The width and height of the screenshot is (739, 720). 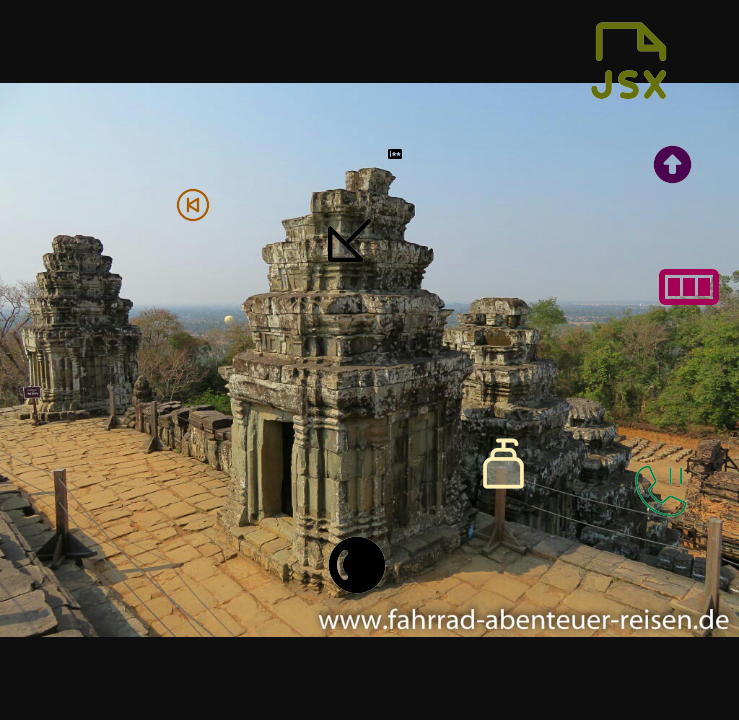 What do you see at coordinates (193, 205) in the screenshot?
I see `skip to previous track` at bounding box center [193, 205].